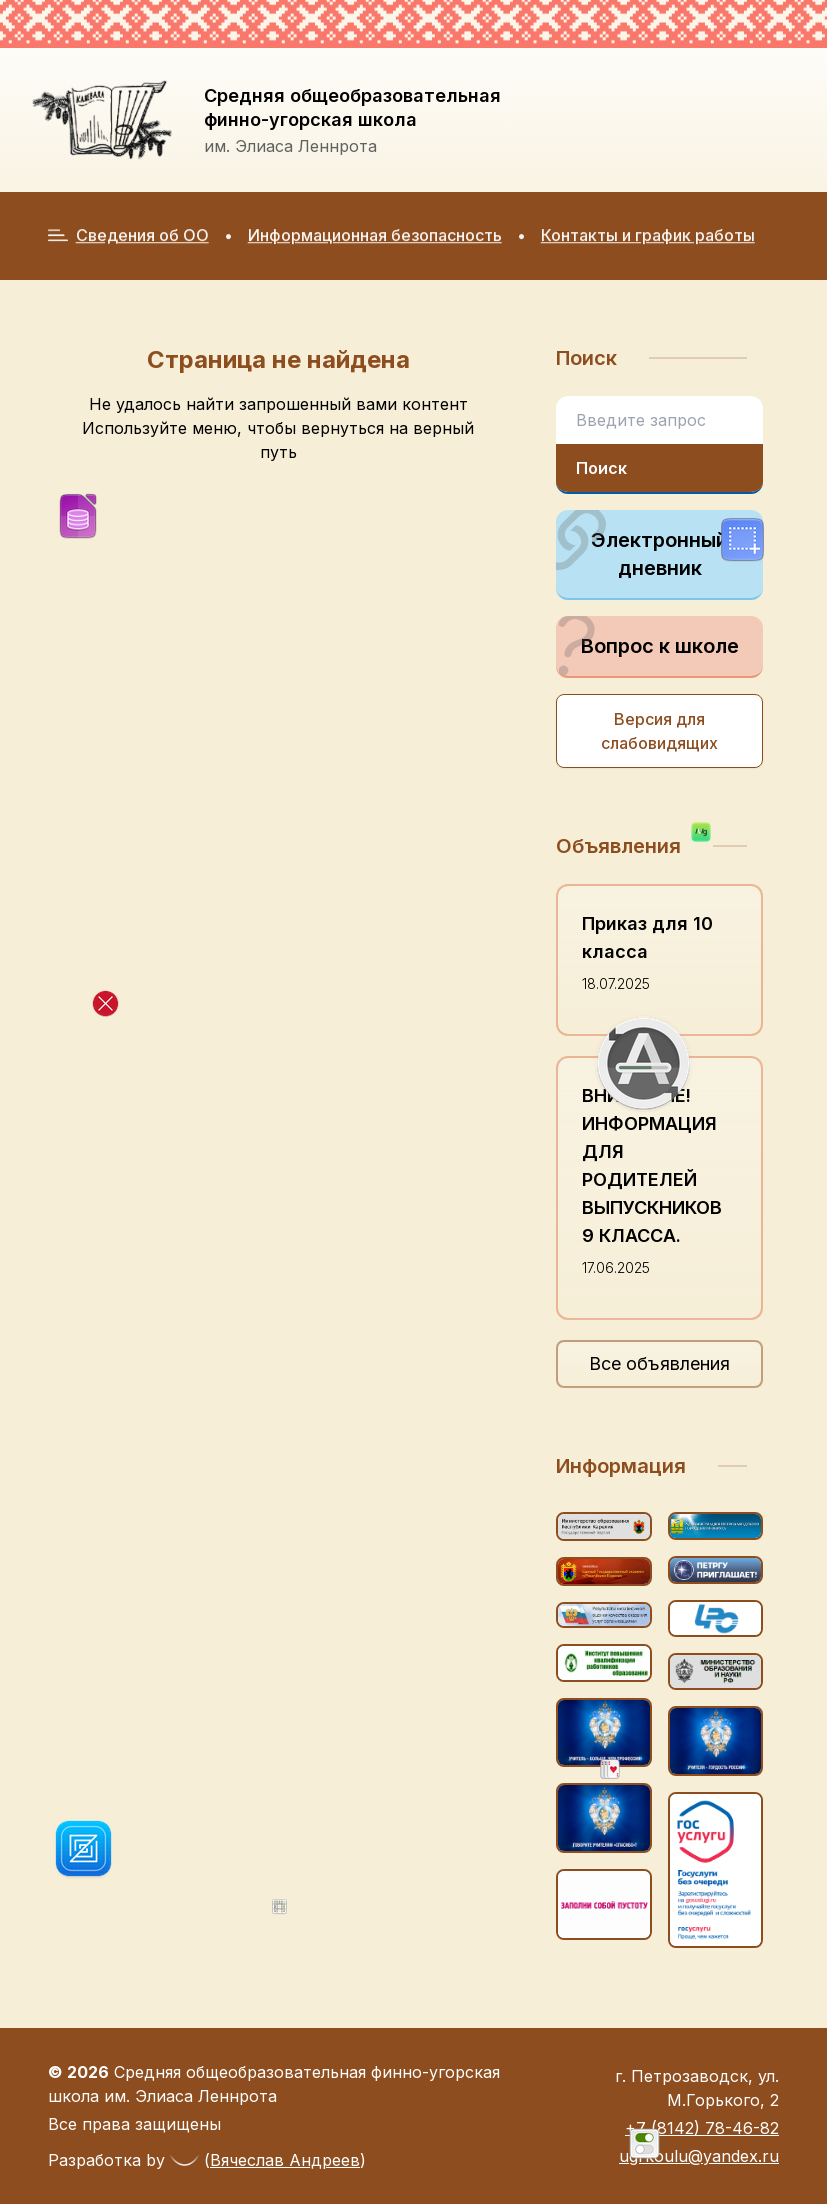 The height and width of the screenshot is (2204, 827). What do you see at coordinates (742, 539) in the screenshot?
I see `take a screenshot` at bounding box center [742, 539].